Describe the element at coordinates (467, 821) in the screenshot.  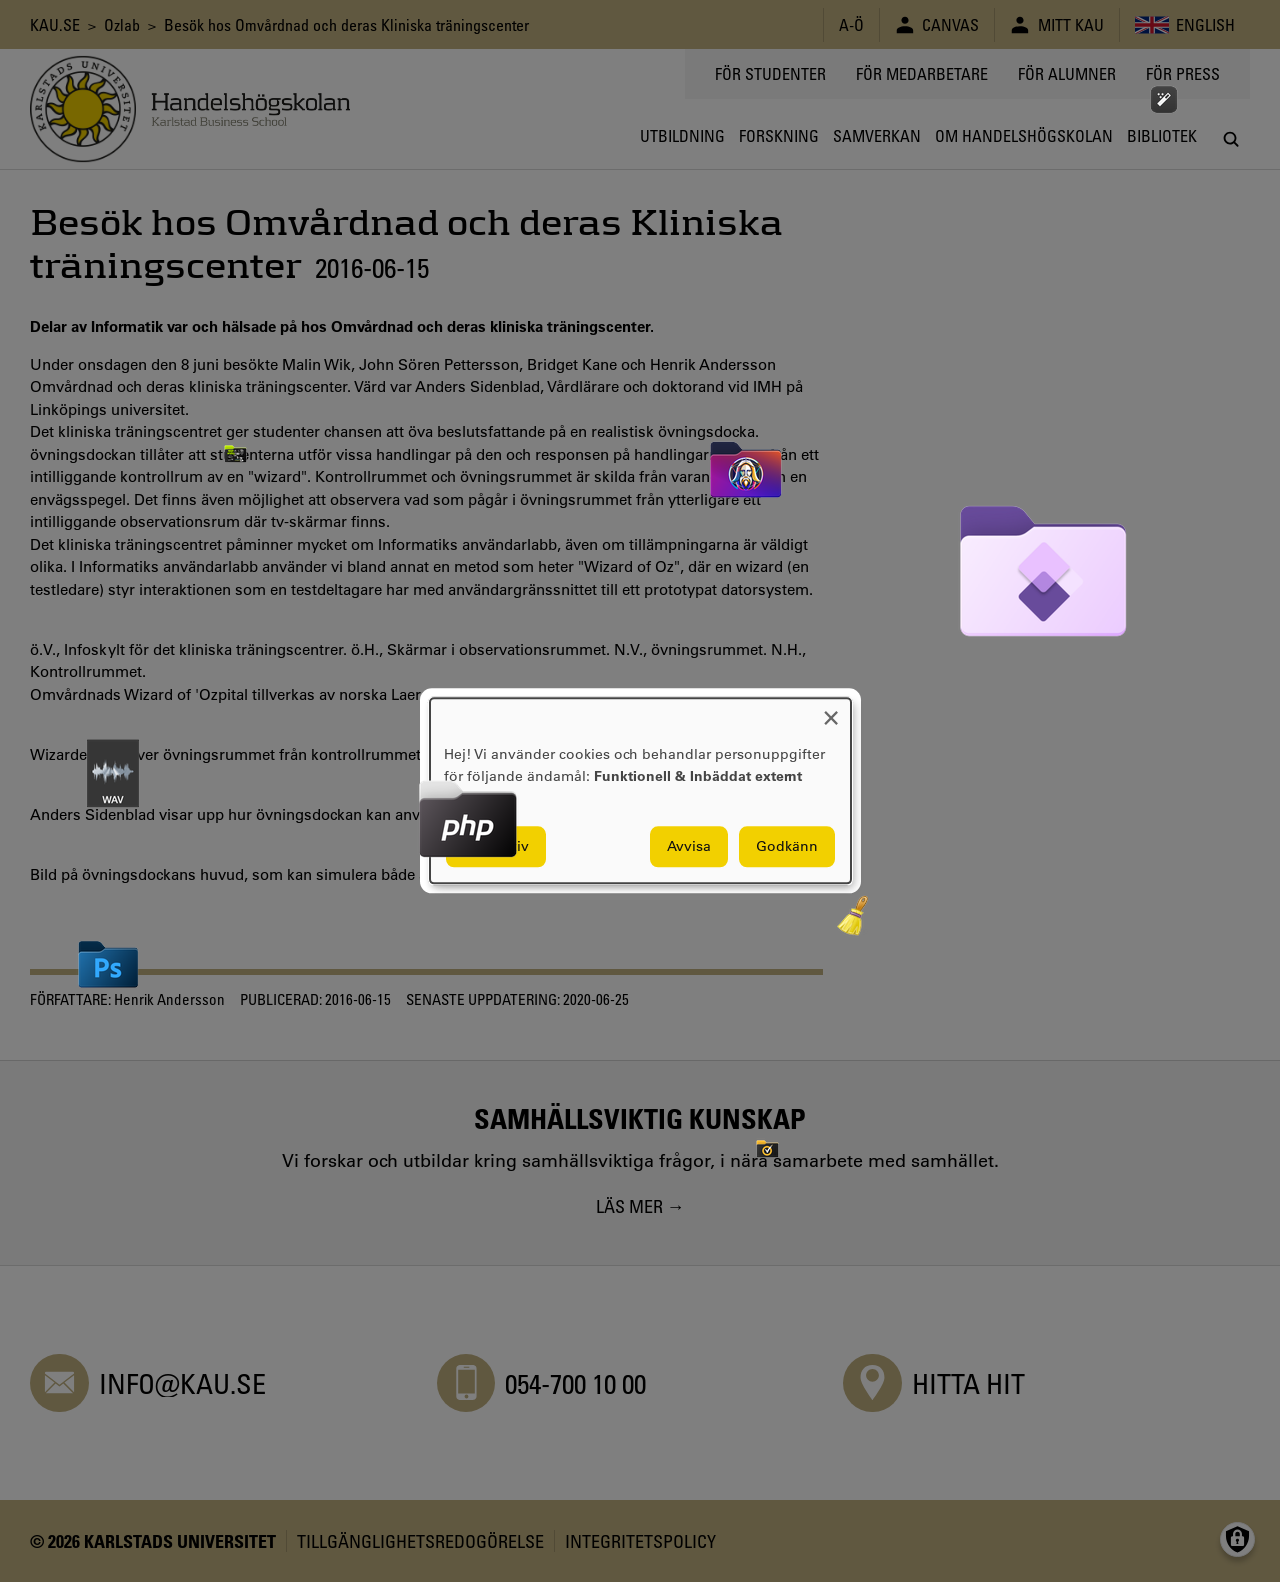
I see `folder containing php files` at that location.